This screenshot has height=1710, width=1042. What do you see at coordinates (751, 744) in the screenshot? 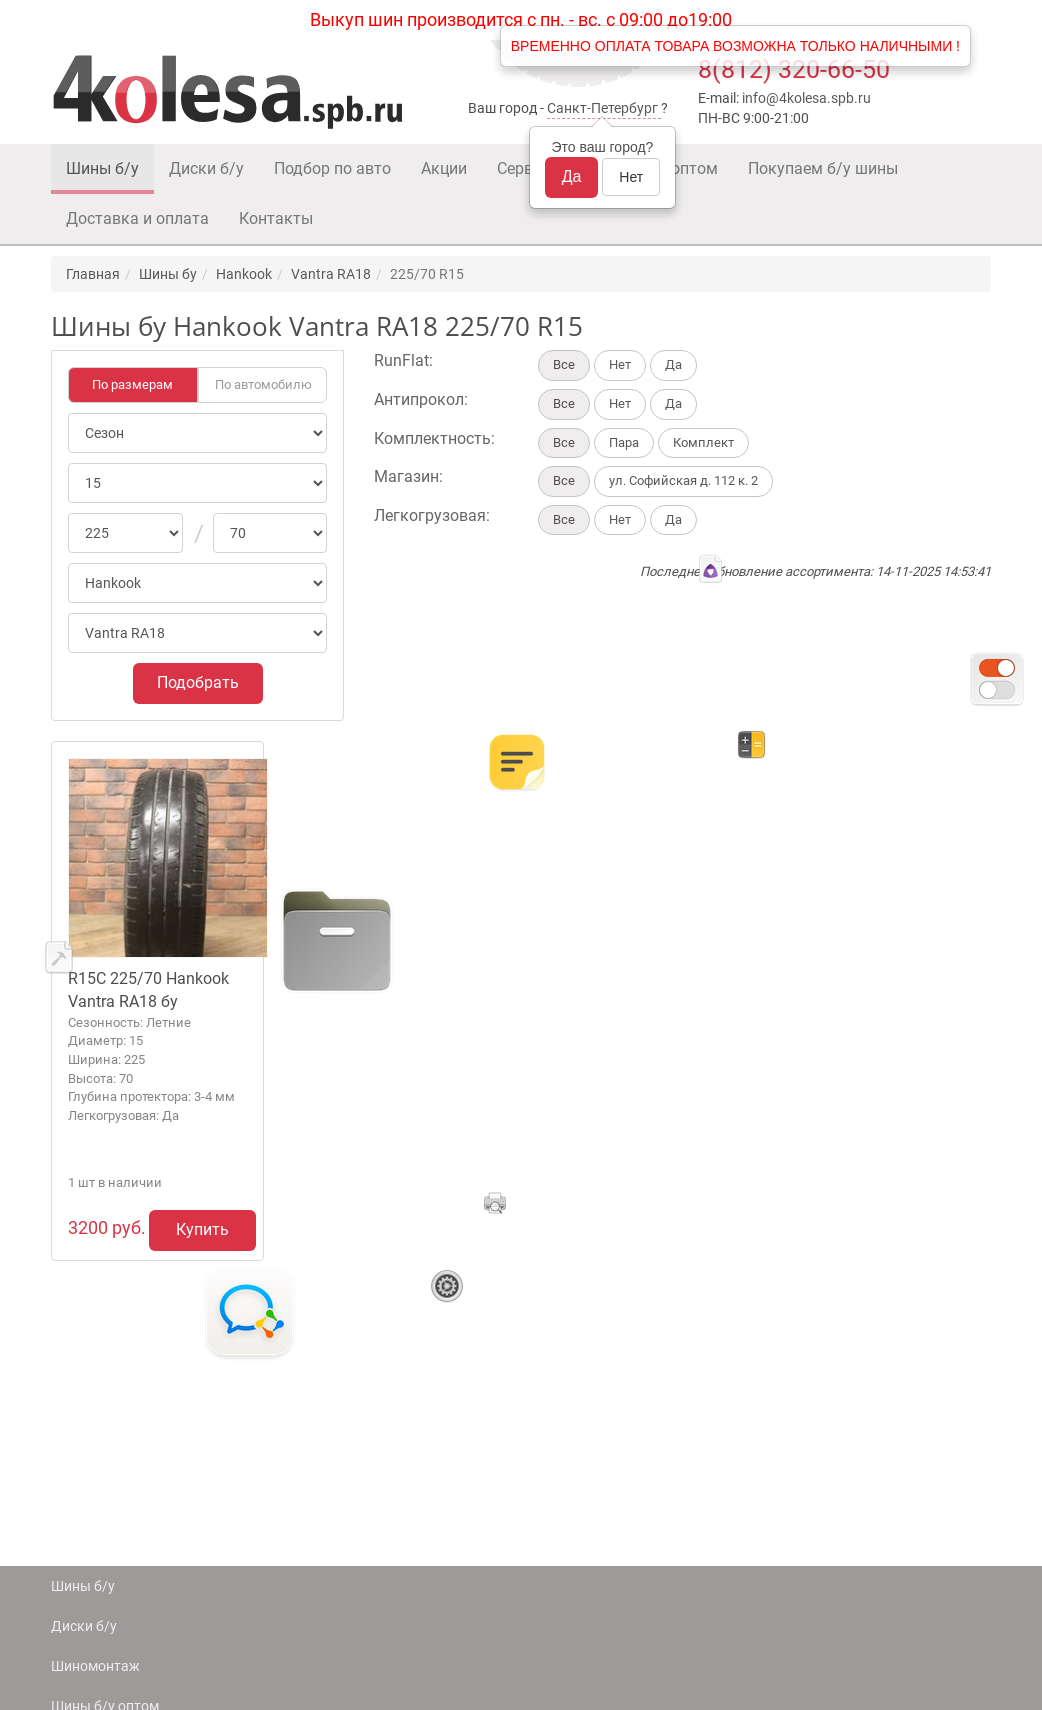
I see `open the calculator app` at bounding box center [751, 744].